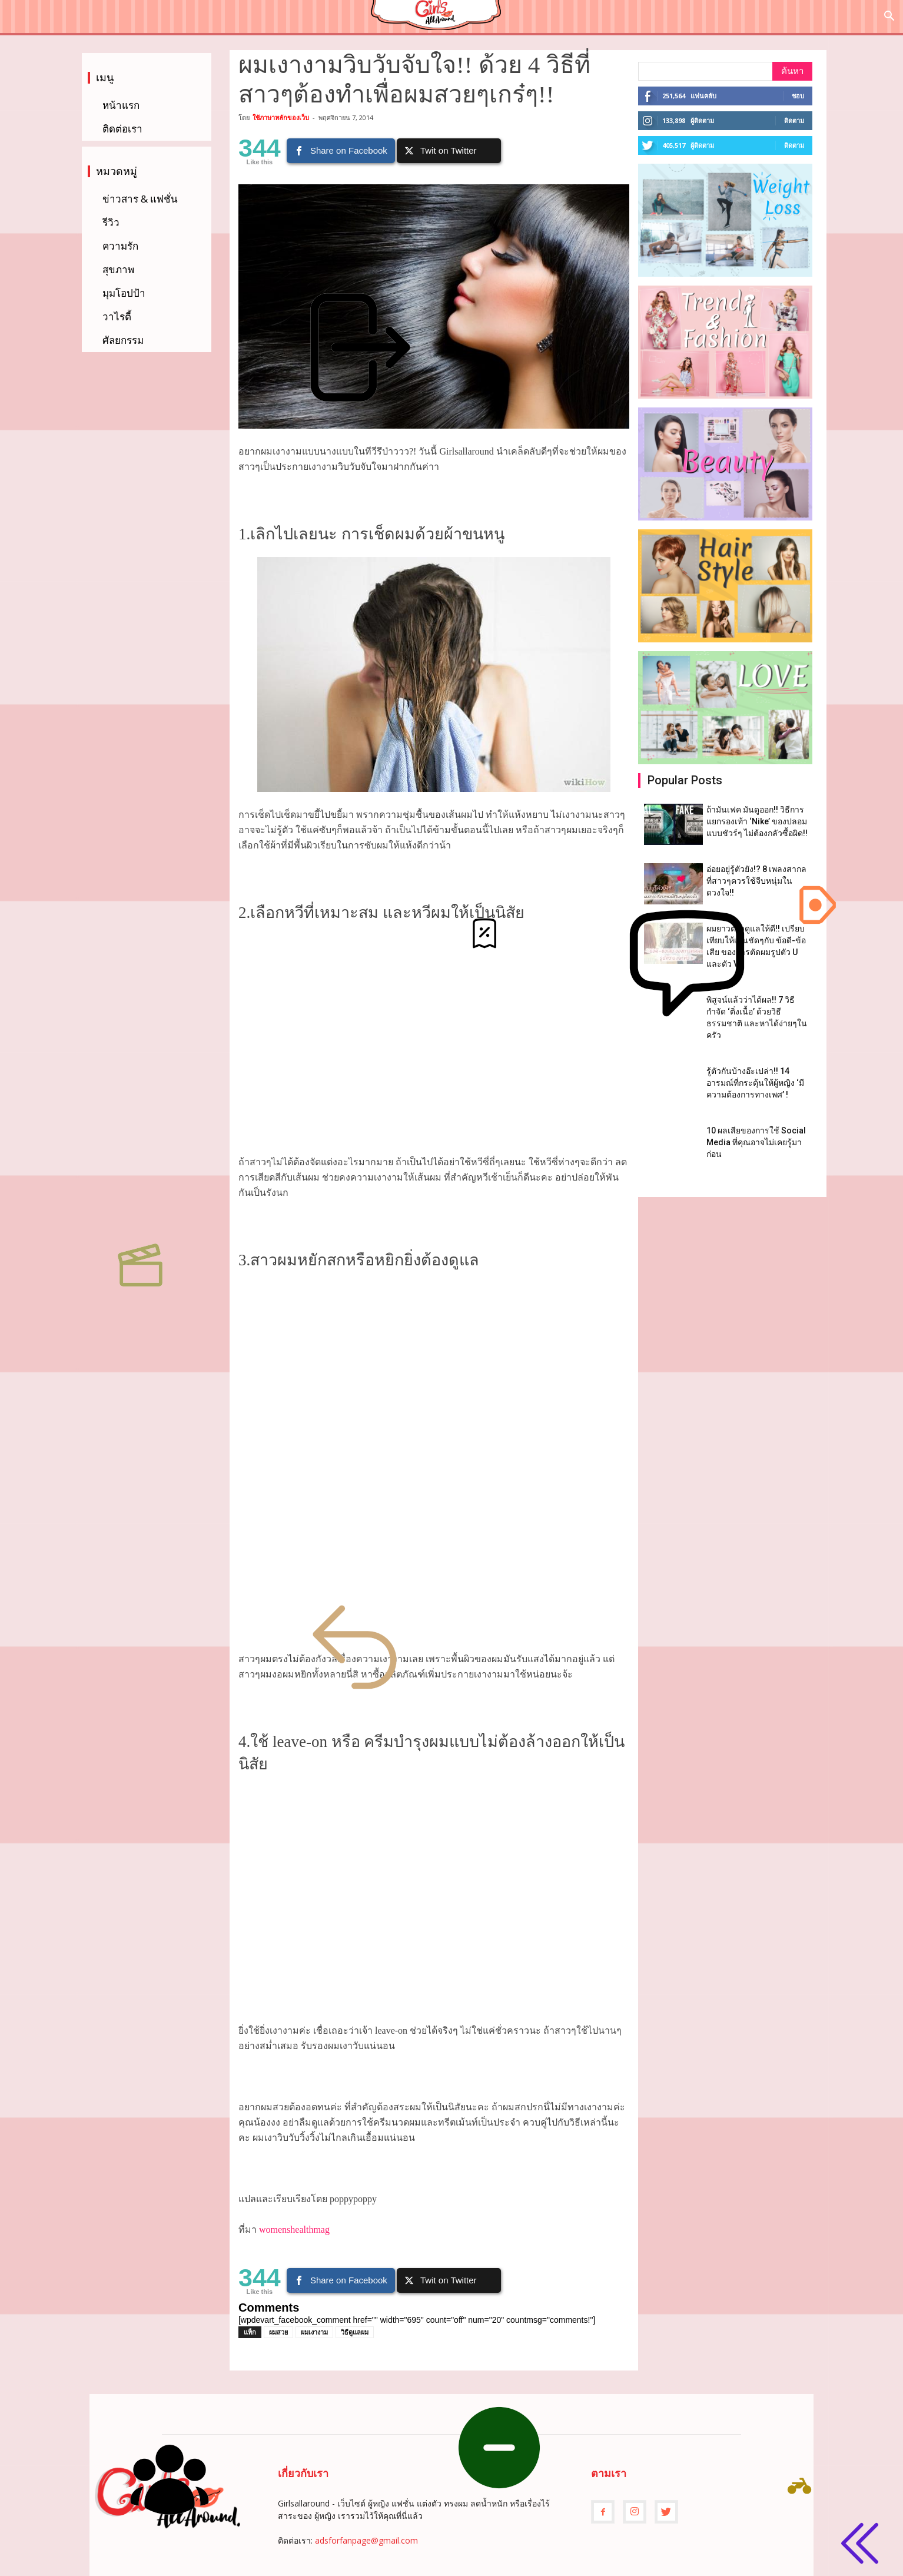 This screenshot has width=903, height=2576. What do you see at coordinates (859, 2543) in the screenshot?
I see `go back to the beginning` at bounding box center [859, 2543].